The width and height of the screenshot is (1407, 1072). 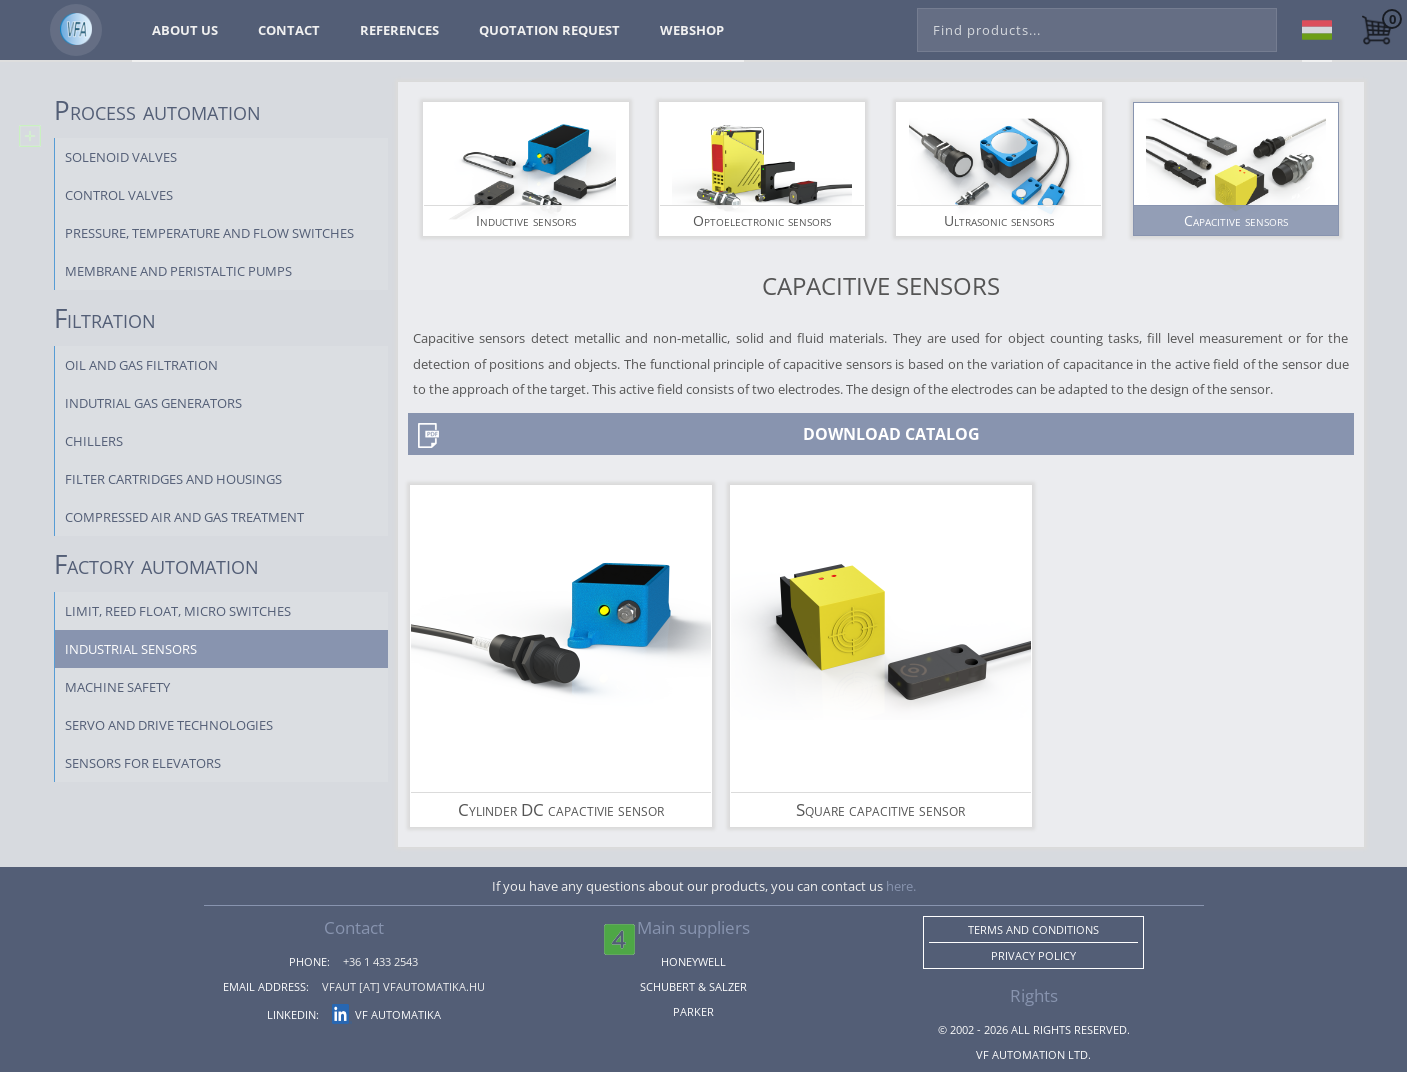 What do you see at coordinates (30, 136) in the screenshot?
I see `add a new item or entry` at bounding box center [30, 136].